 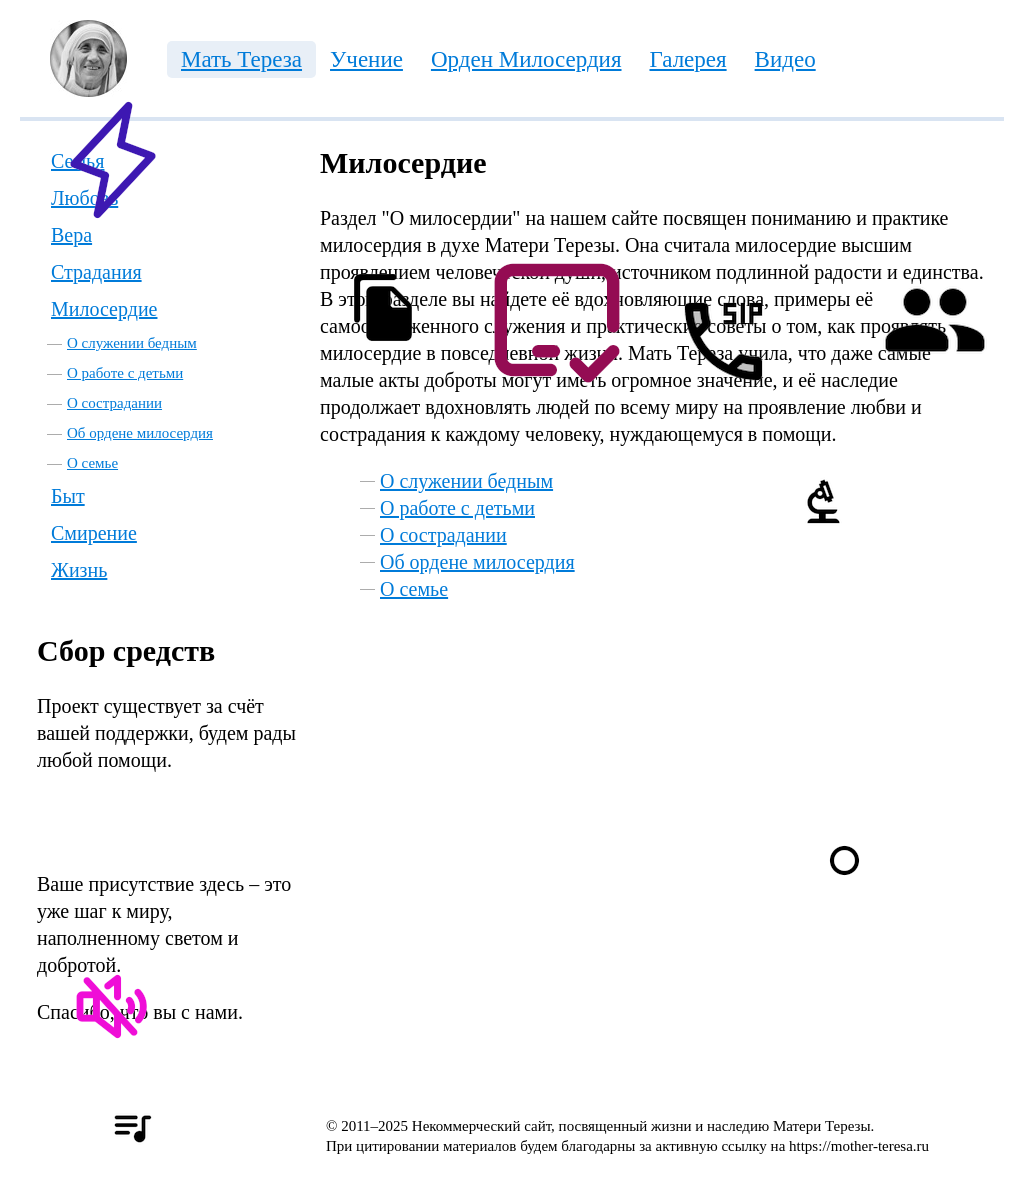 What do you see at coordinates (844, 860) in the screenshot?
I see `indicates an unselected or inactive radio button option` at bounding box center [844, 860].